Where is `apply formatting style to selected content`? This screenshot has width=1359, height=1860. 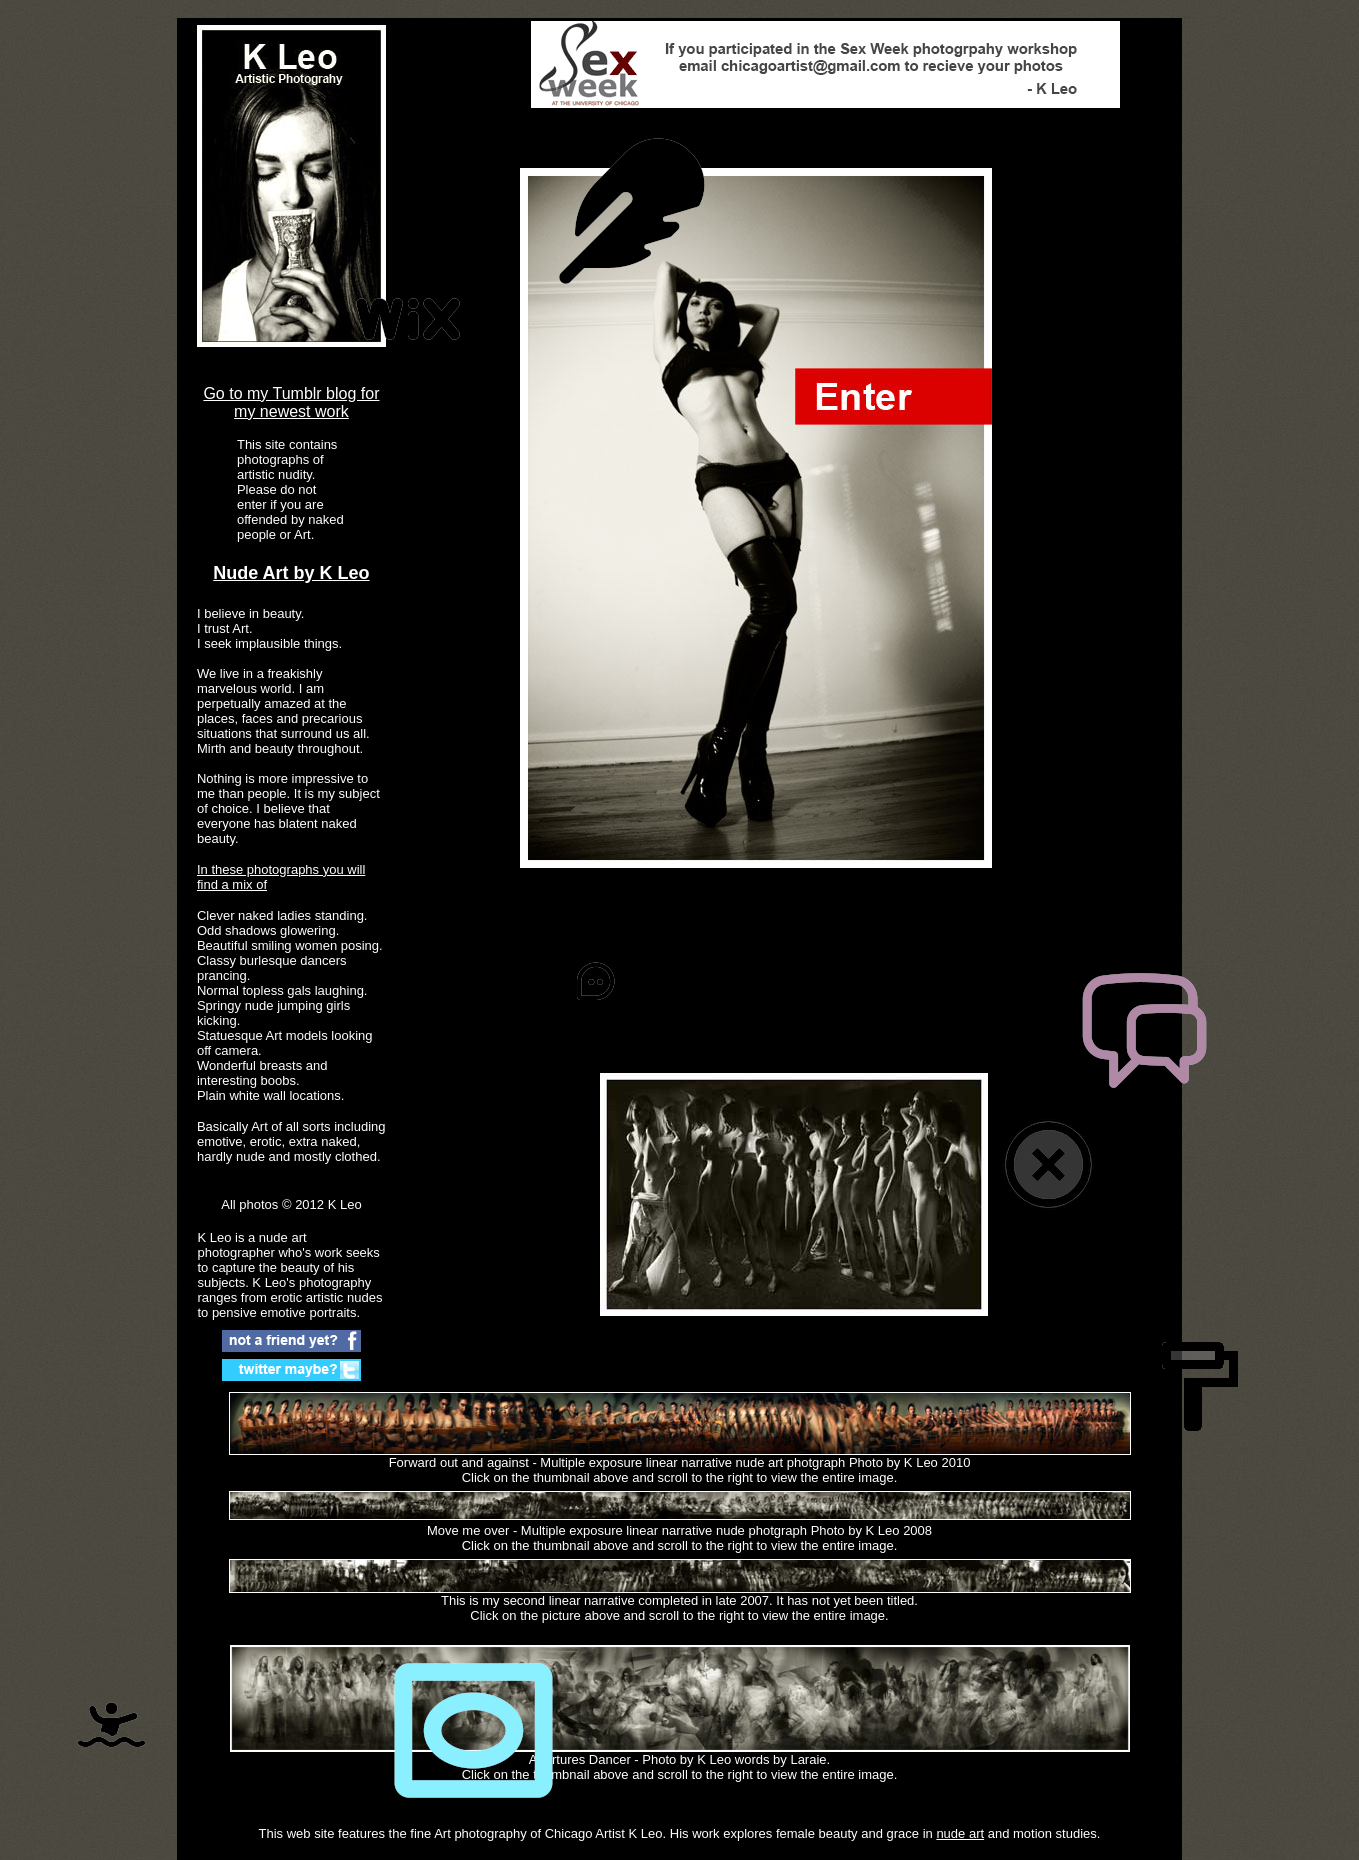 apply formatting style to selected content is located at coordinates (1197, 1386).